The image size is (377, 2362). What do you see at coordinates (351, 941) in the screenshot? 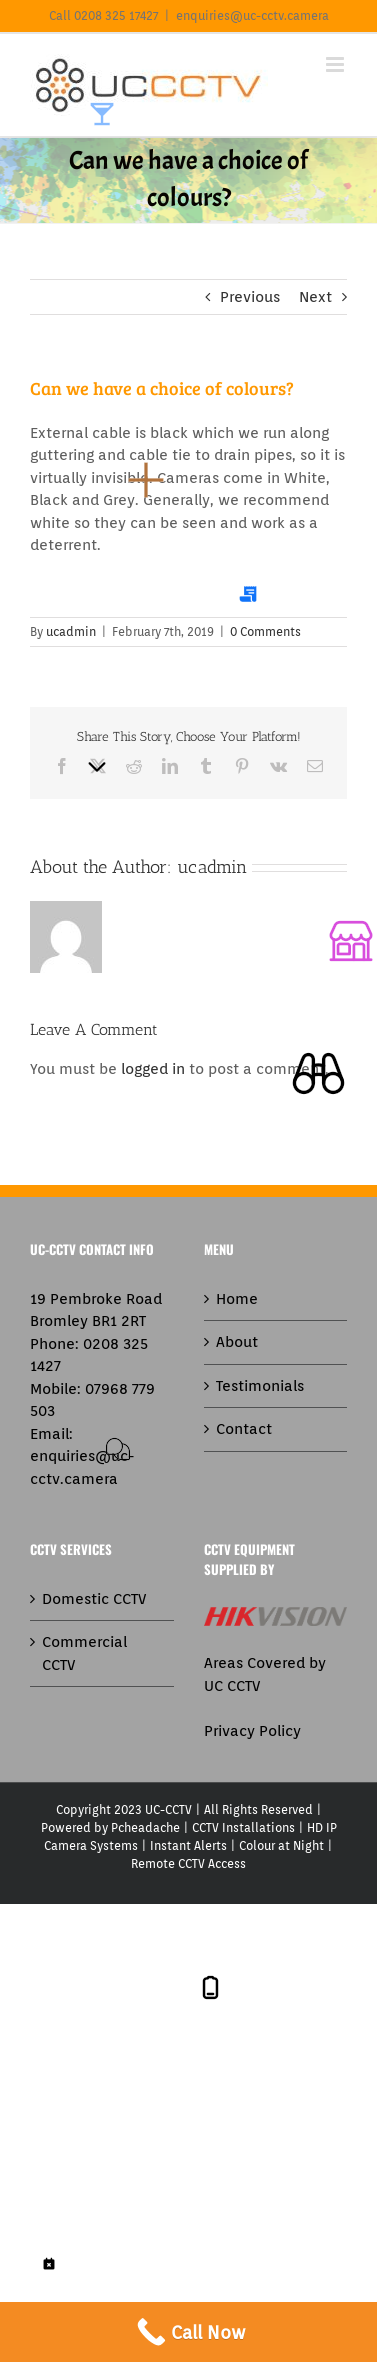
I see `browse or access the store` at bounding box center [351, 941].